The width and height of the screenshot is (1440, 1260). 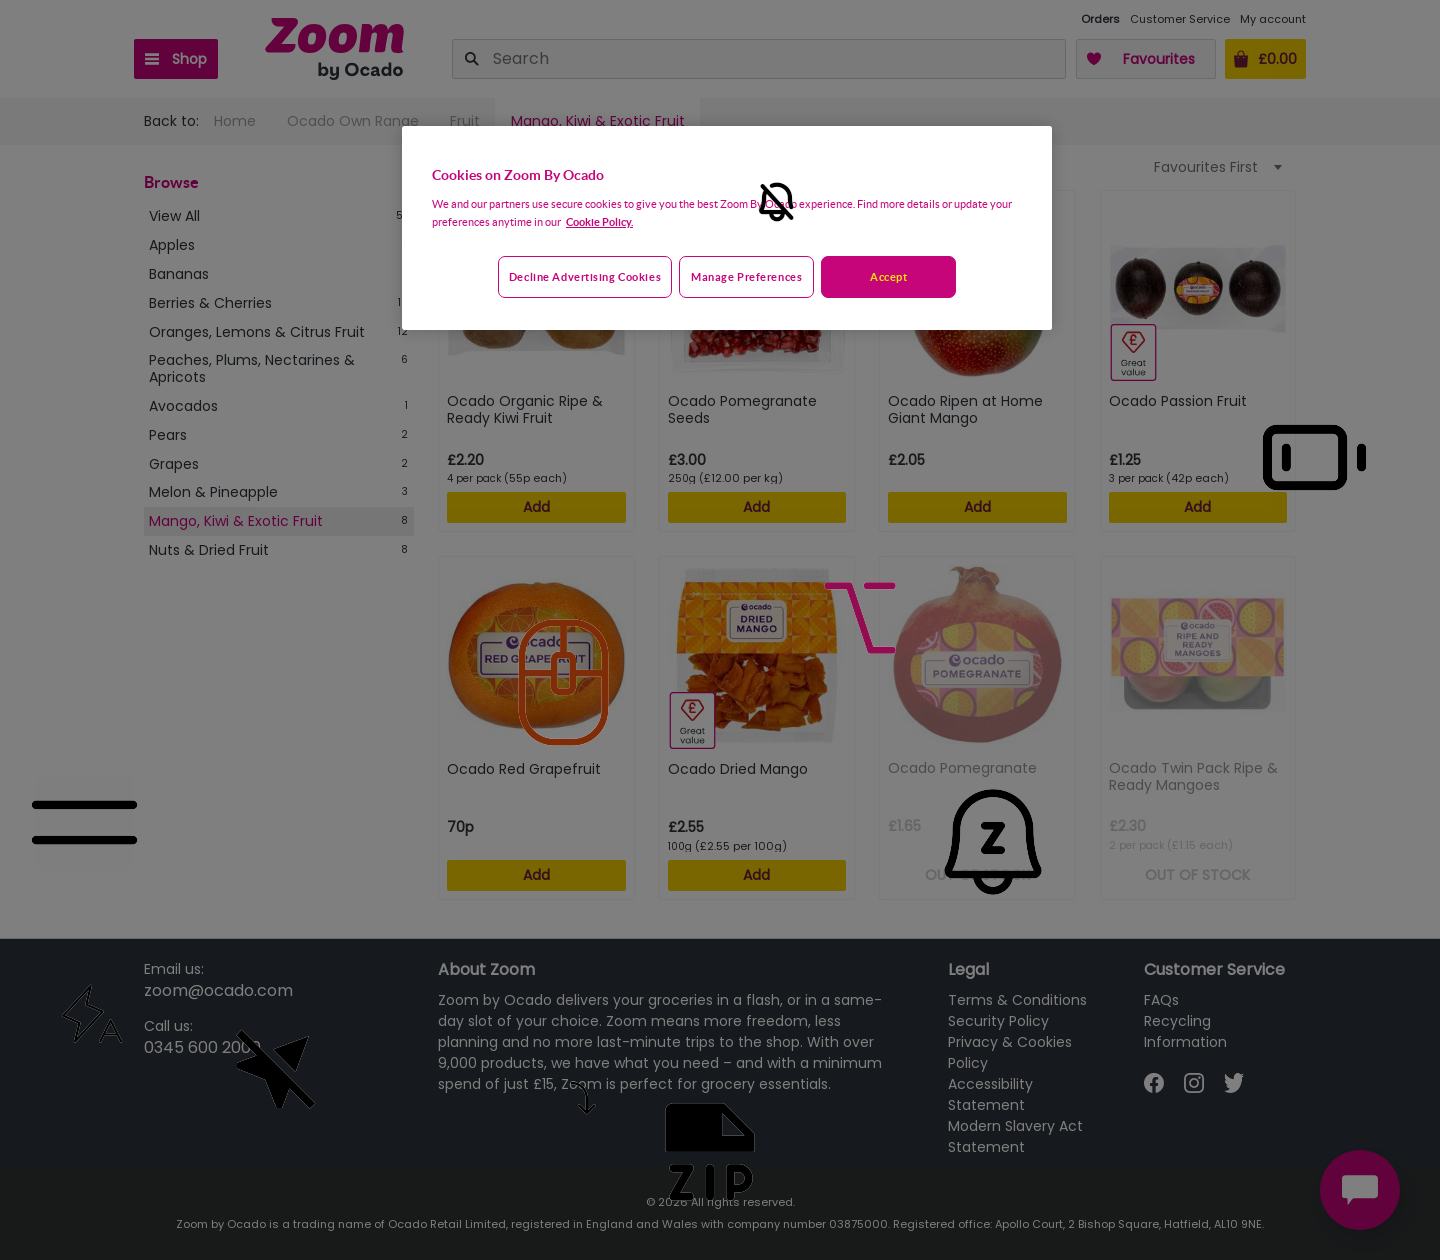 I want to click on toggle auto-flash mode for camera, so click(x=91, y=1016).